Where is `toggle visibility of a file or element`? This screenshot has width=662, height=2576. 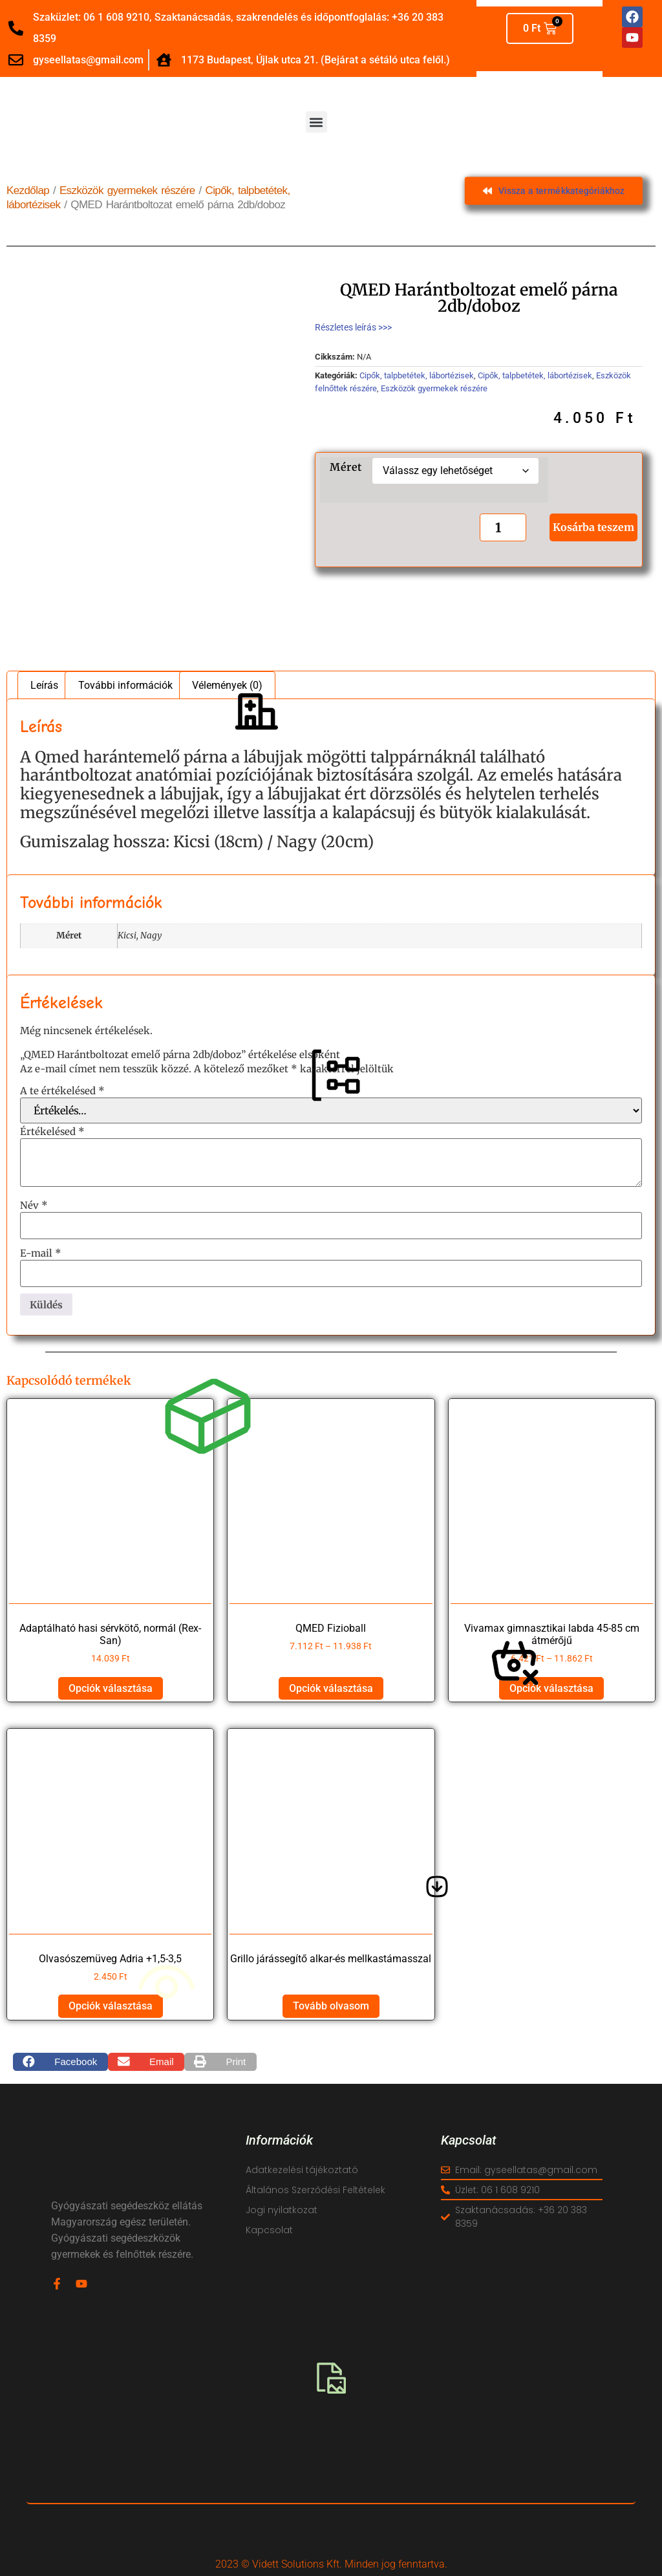
toggle visibility of a file or element is located at coordinates (166, 1984).